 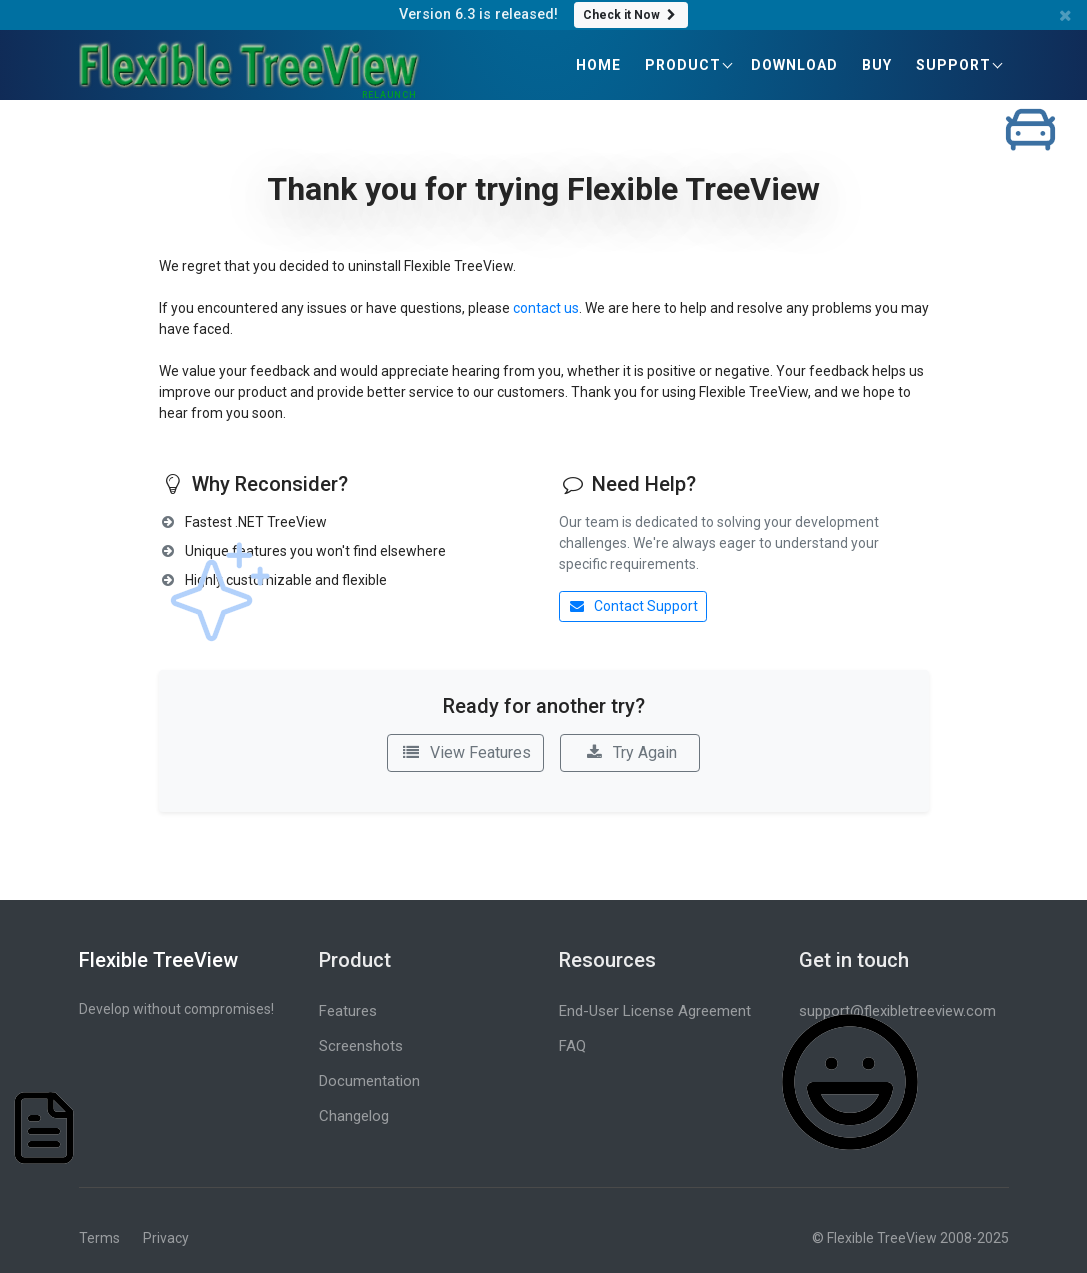 I want to click on access vehicle or car-related settings, so click(x=1030, y=128).